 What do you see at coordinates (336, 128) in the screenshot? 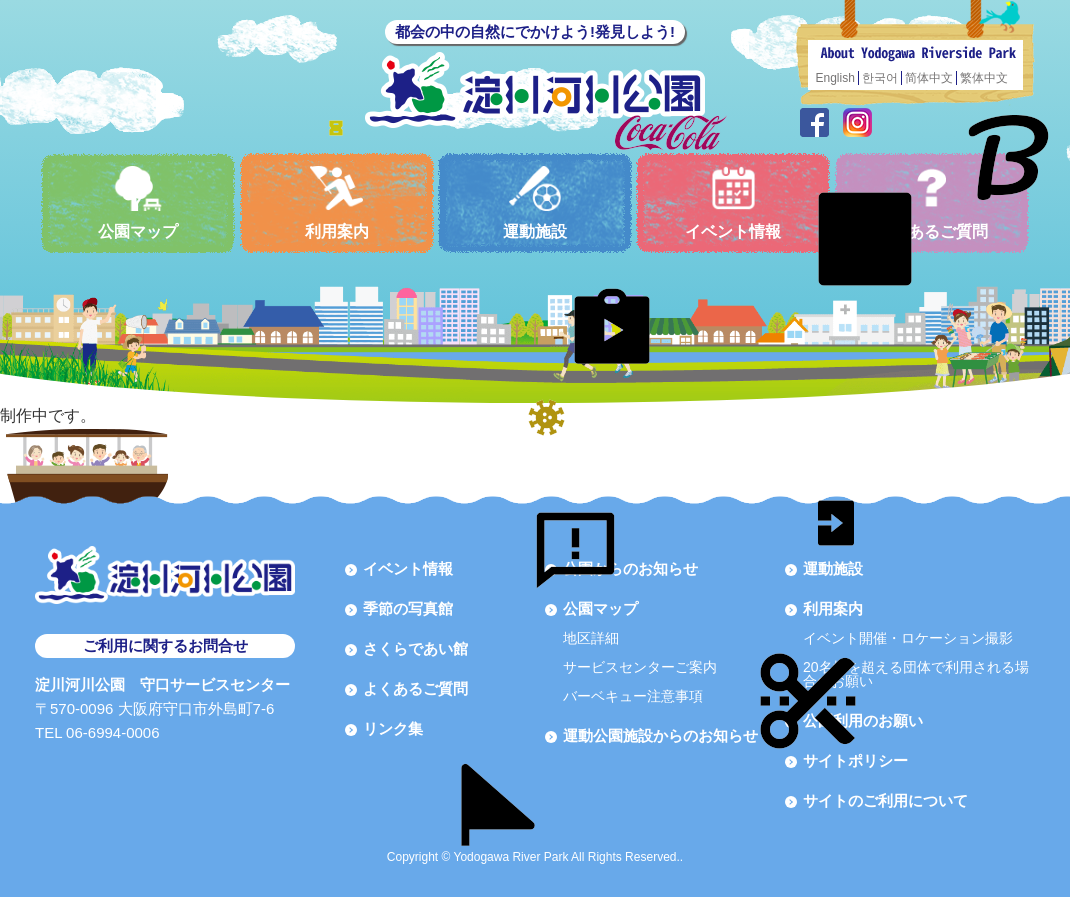
I see `apply a coupon or discount code` at bounding box center [336, 128].